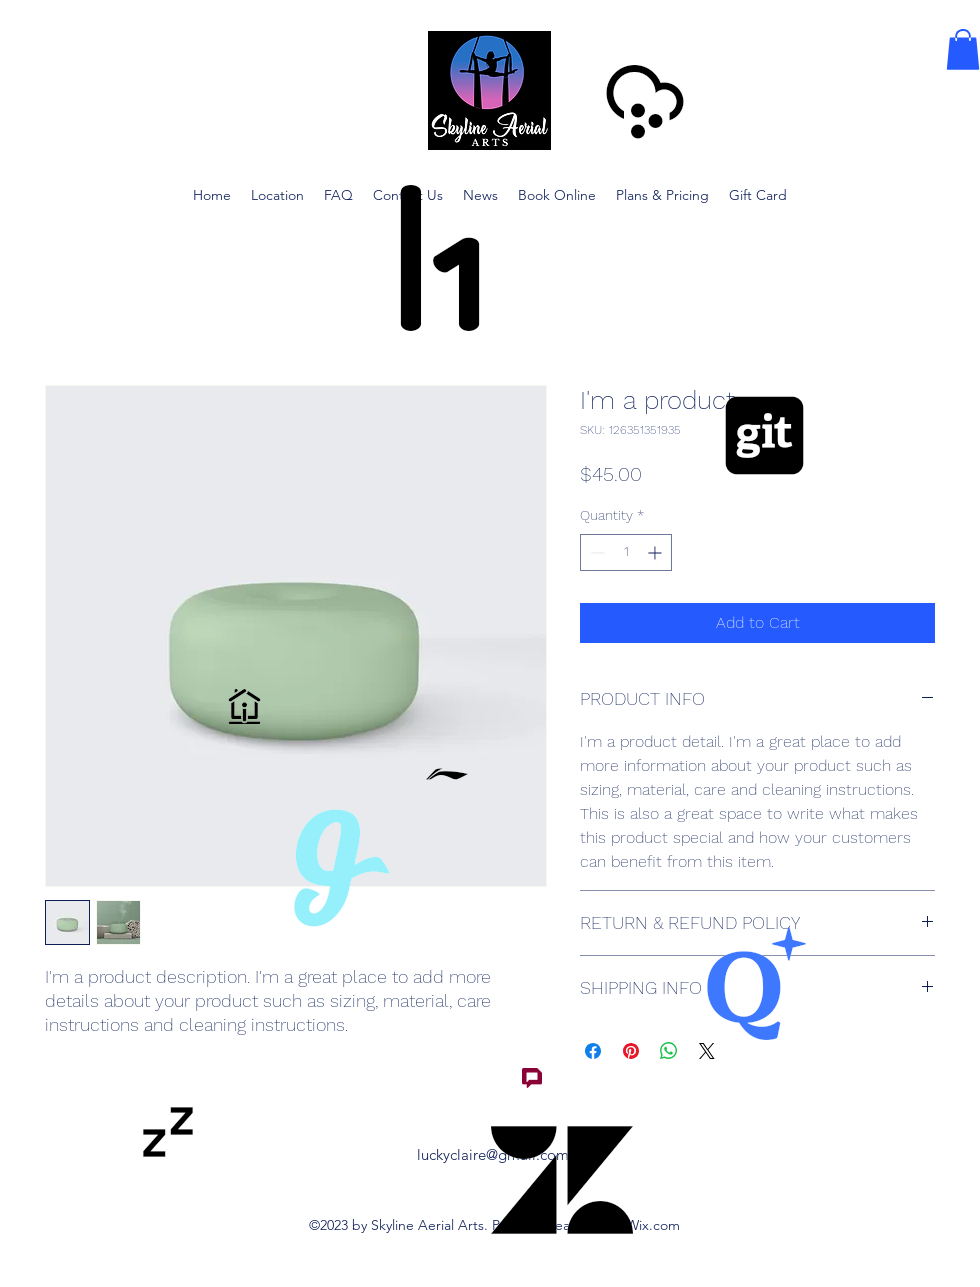  I want to click on indicates sleep or rest mode, so click(168, 1132).